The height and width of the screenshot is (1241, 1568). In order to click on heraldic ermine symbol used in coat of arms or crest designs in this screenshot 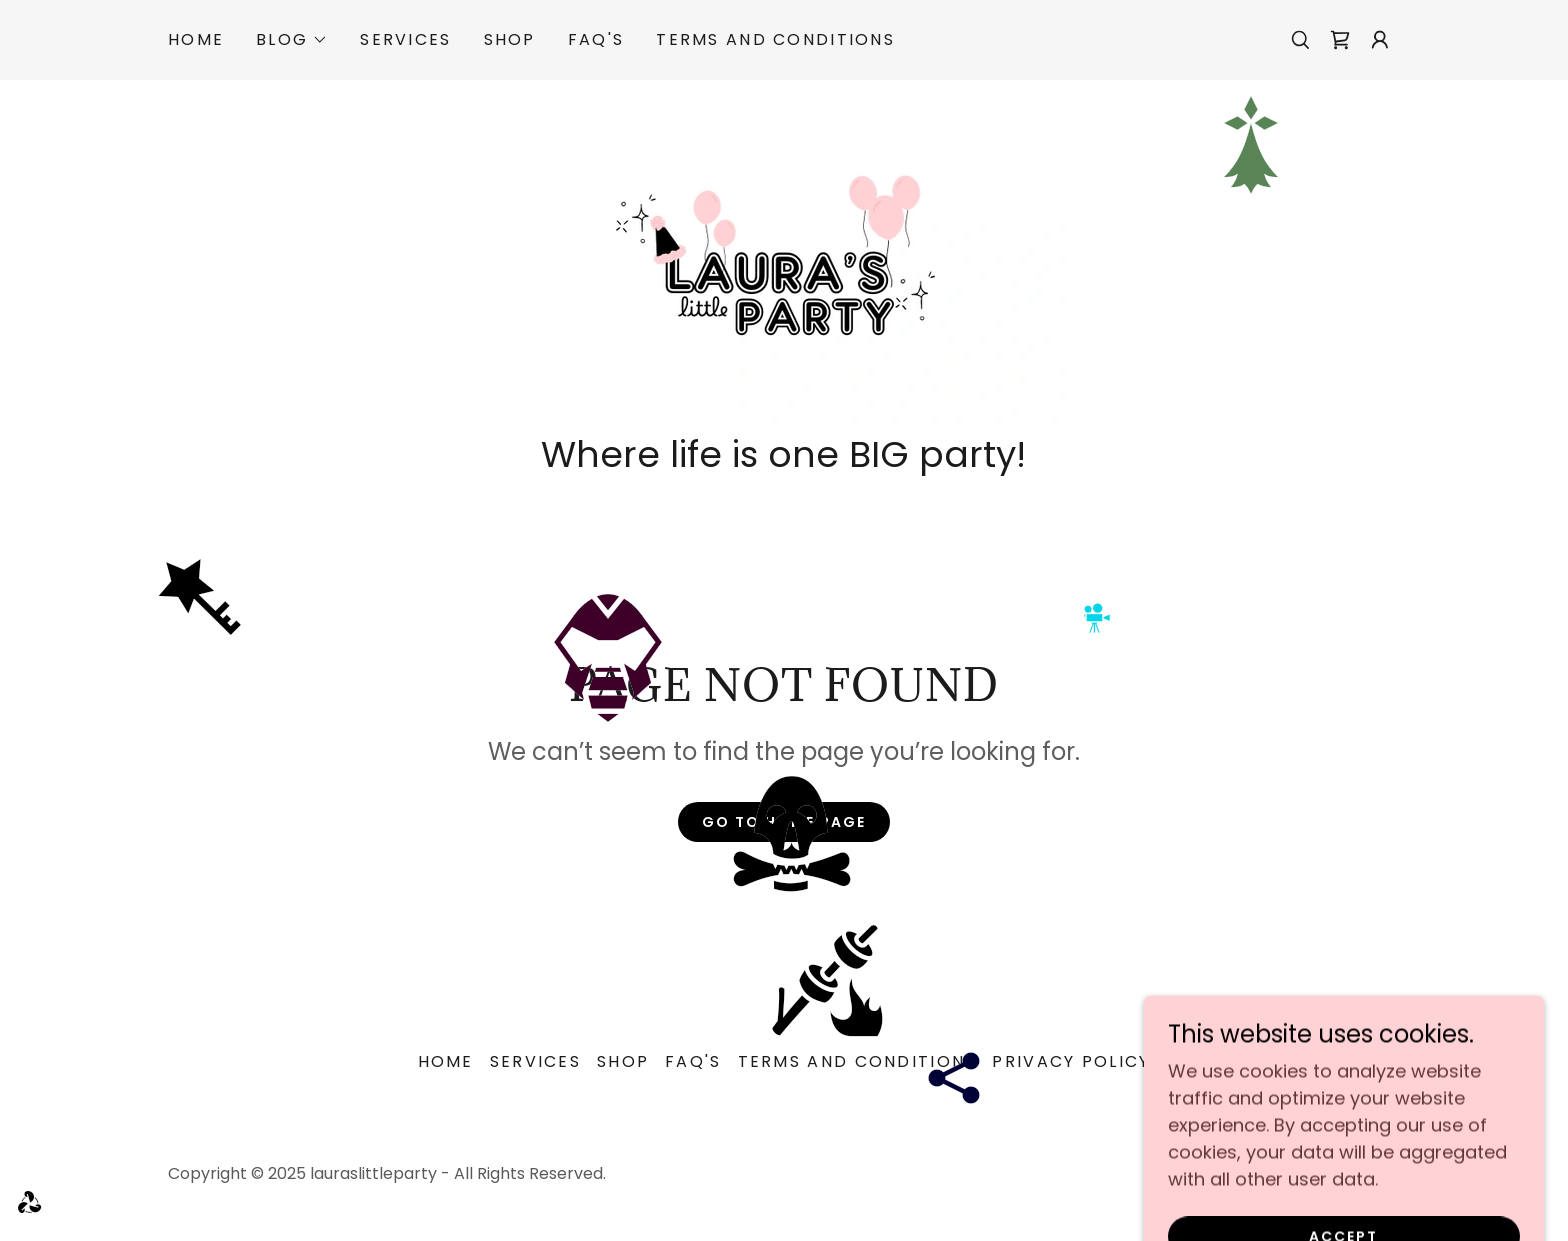, I will do `click(1251, 145)`.